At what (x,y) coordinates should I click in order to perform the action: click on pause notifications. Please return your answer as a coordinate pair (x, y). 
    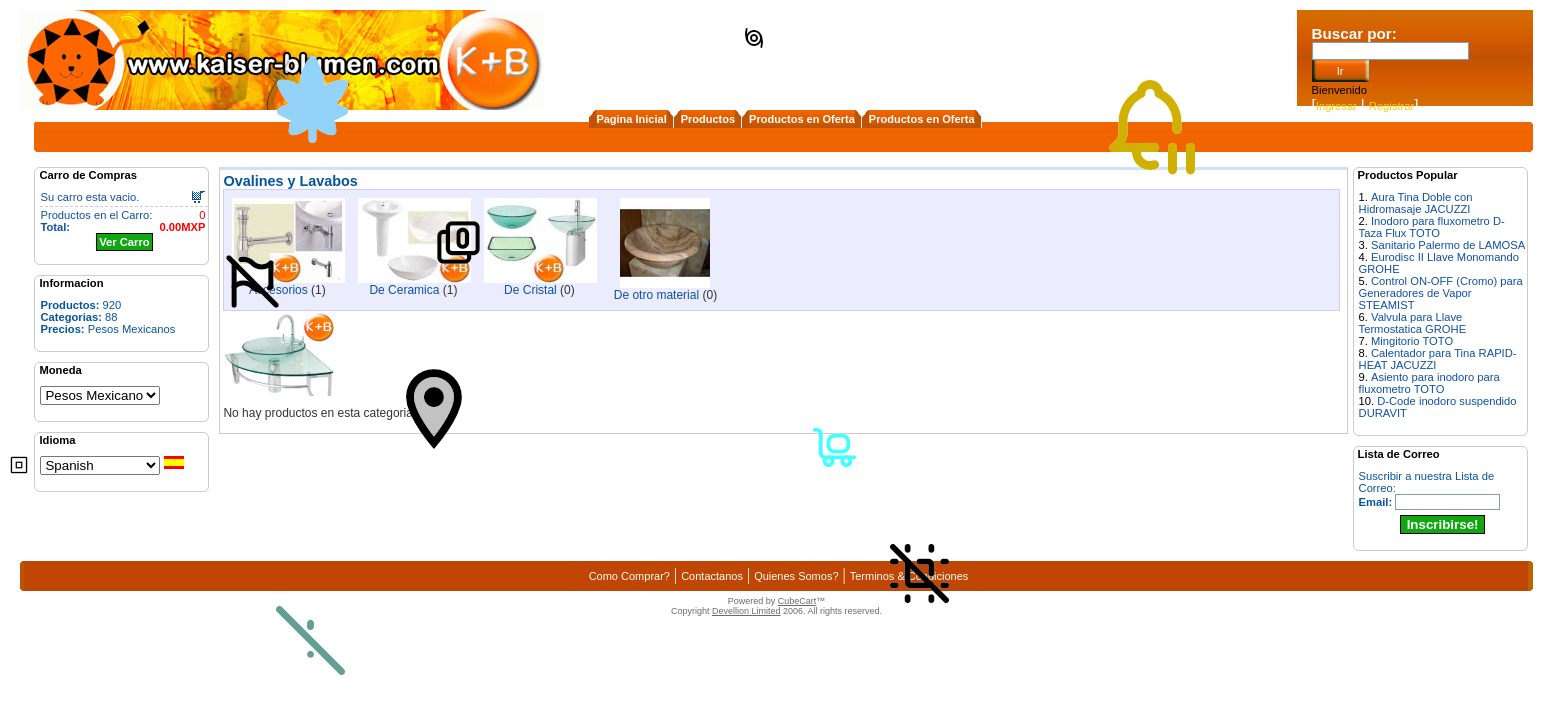
    Looking at the image, I should click on (1150, 125).